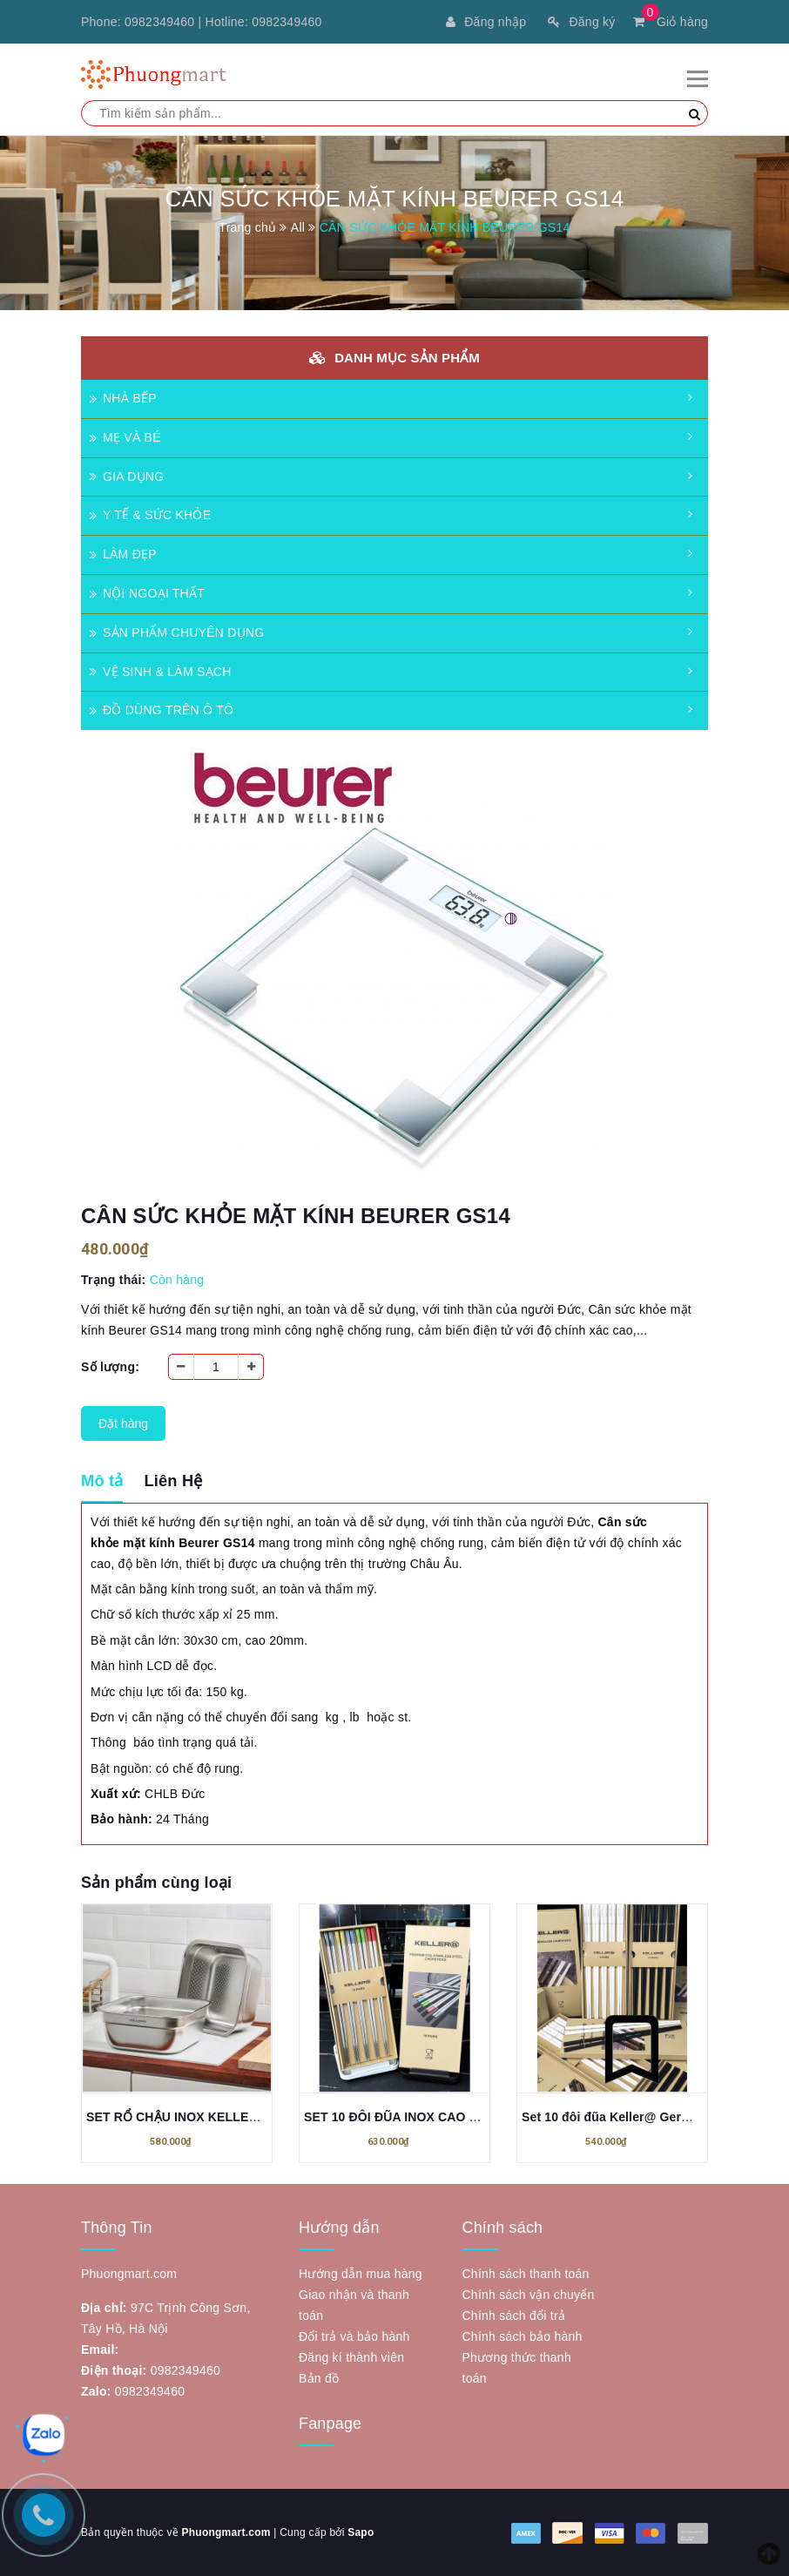  What do you see at coordinates (631, 2049) in the screenshot?
I see `bookmark this item` at bounding box center [631, 2049].